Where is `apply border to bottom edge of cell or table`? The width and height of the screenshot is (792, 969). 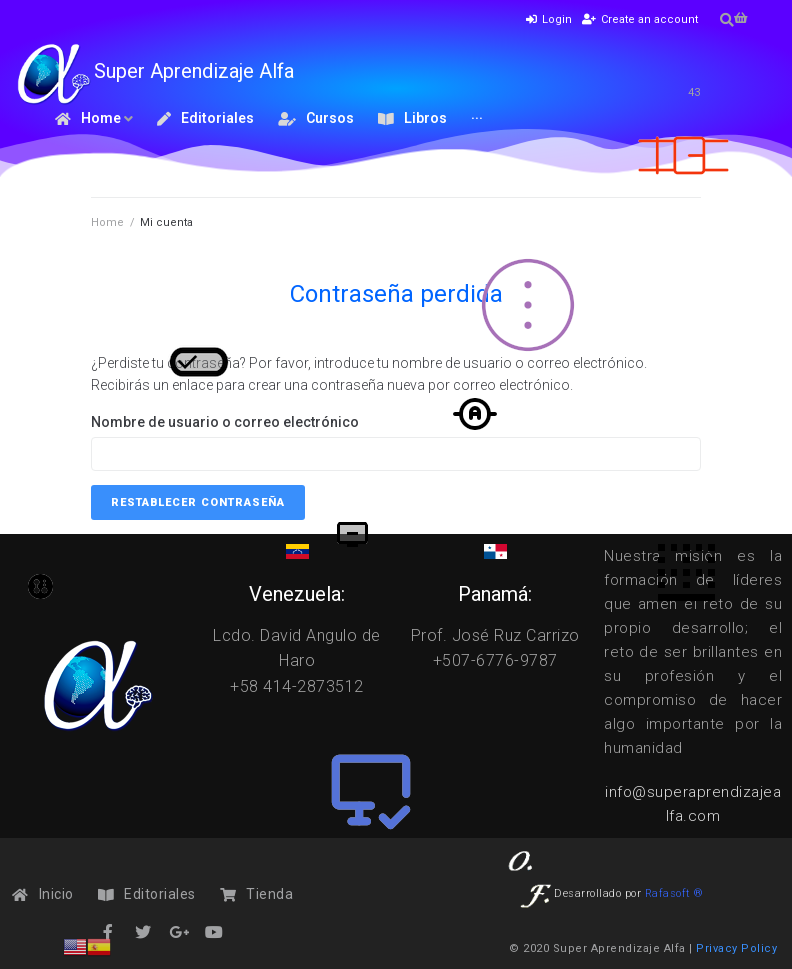
apply border to bottom edge of cell or table is located at coordinates (686, 572).